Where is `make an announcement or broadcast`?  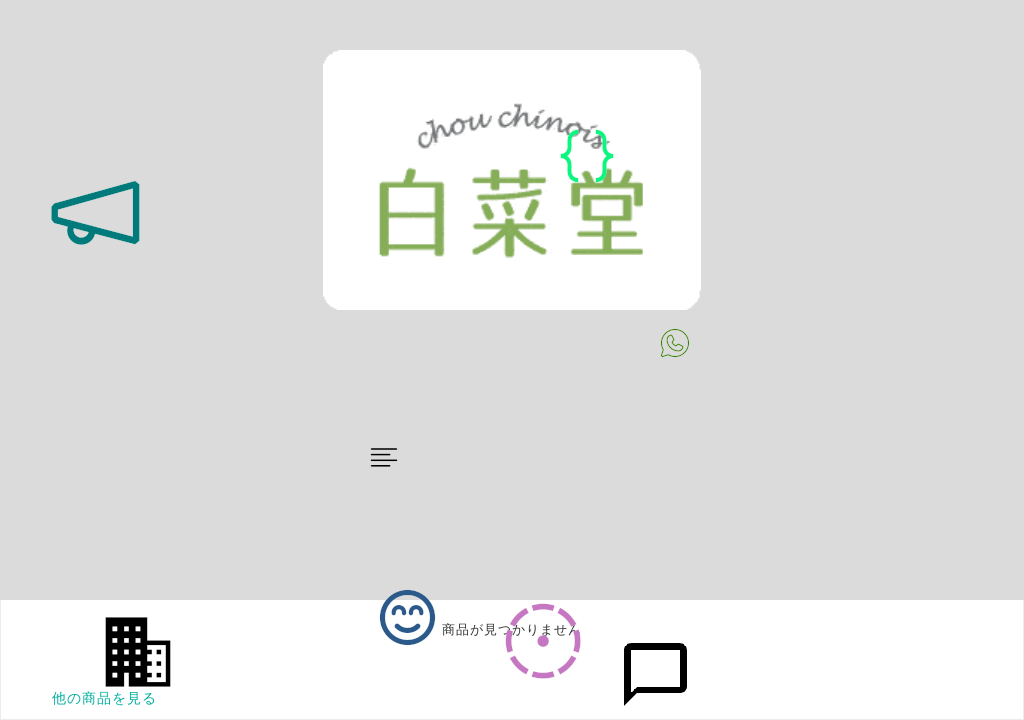
make an announcement or broadcast is located at coordinates (93, 211).